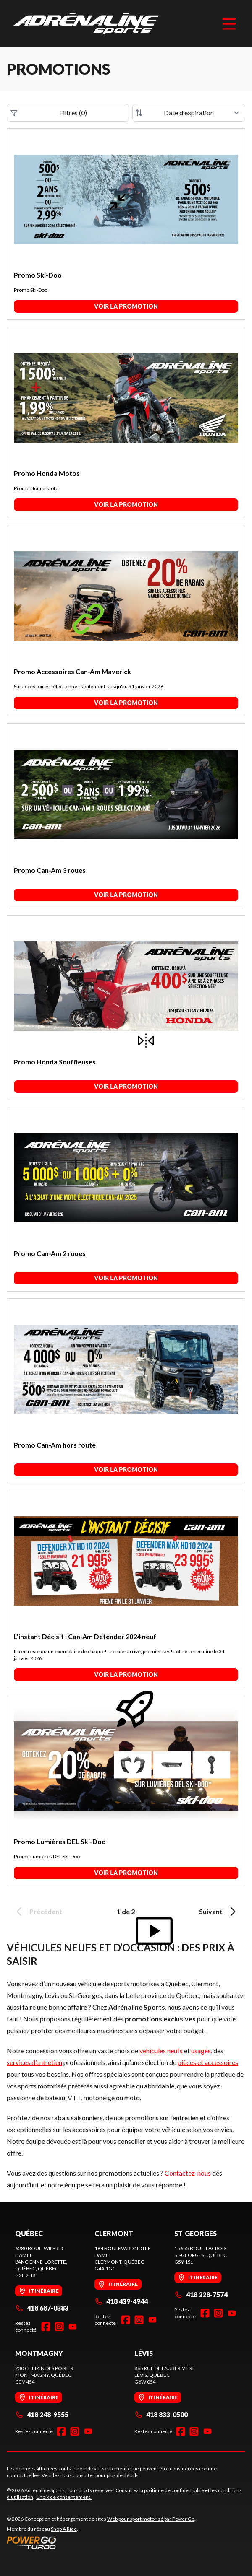 The width and height of the screenshot is (252, 2576). What do you see at coordinates (154, 1931) in the screenshot?
I see `play a video` at bounding box center [154, 1931].